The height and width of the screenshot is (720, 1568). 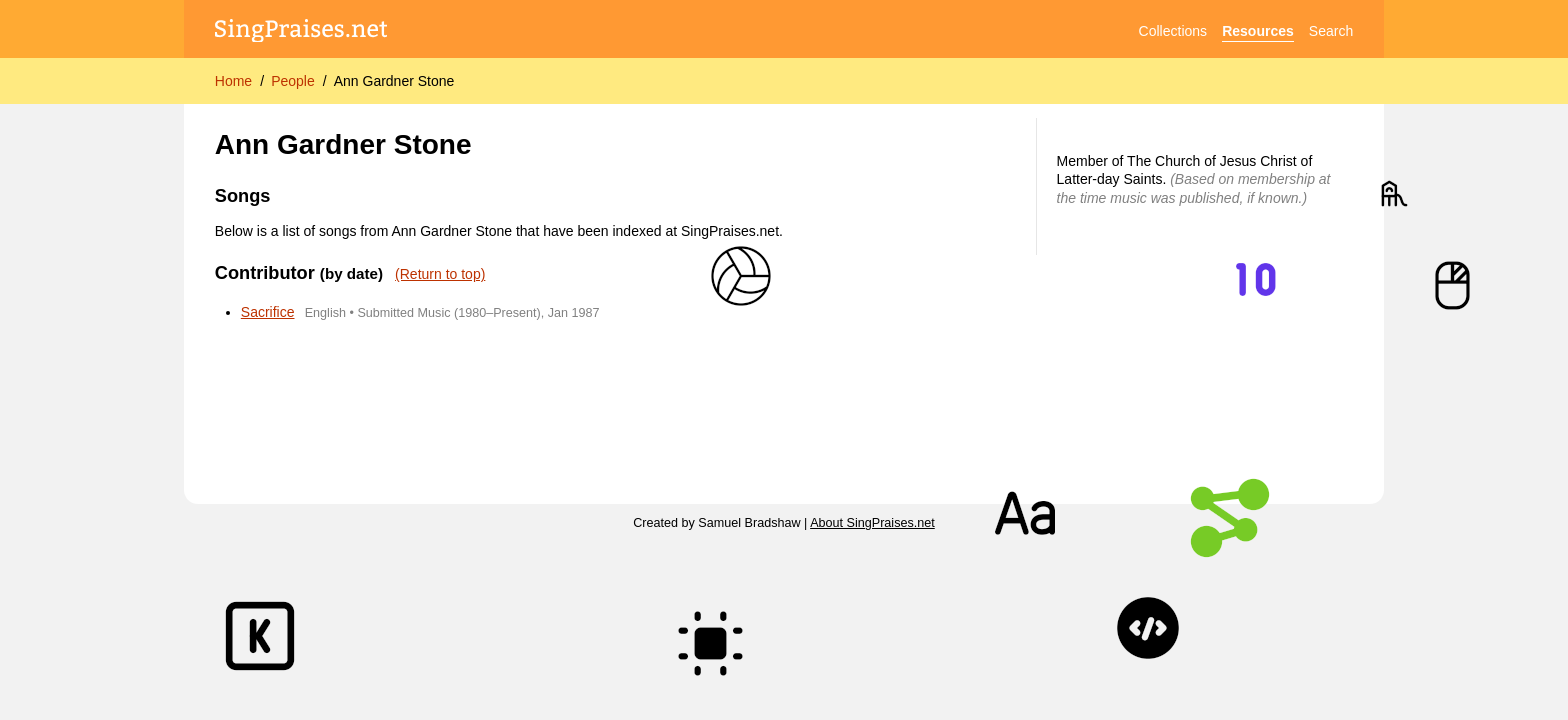 What do you see at coordinates (1025, 516) in the screenshot?
I see `adjust text formatting and font settings` at bounding box center [1025, 516].